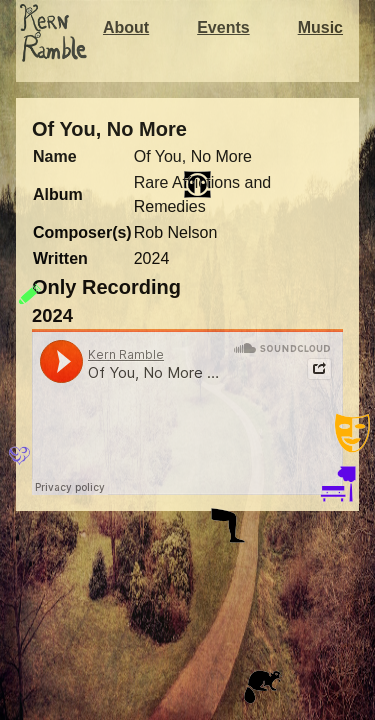  I want to click on toggle between theater or drama mode, so click(352, 433).